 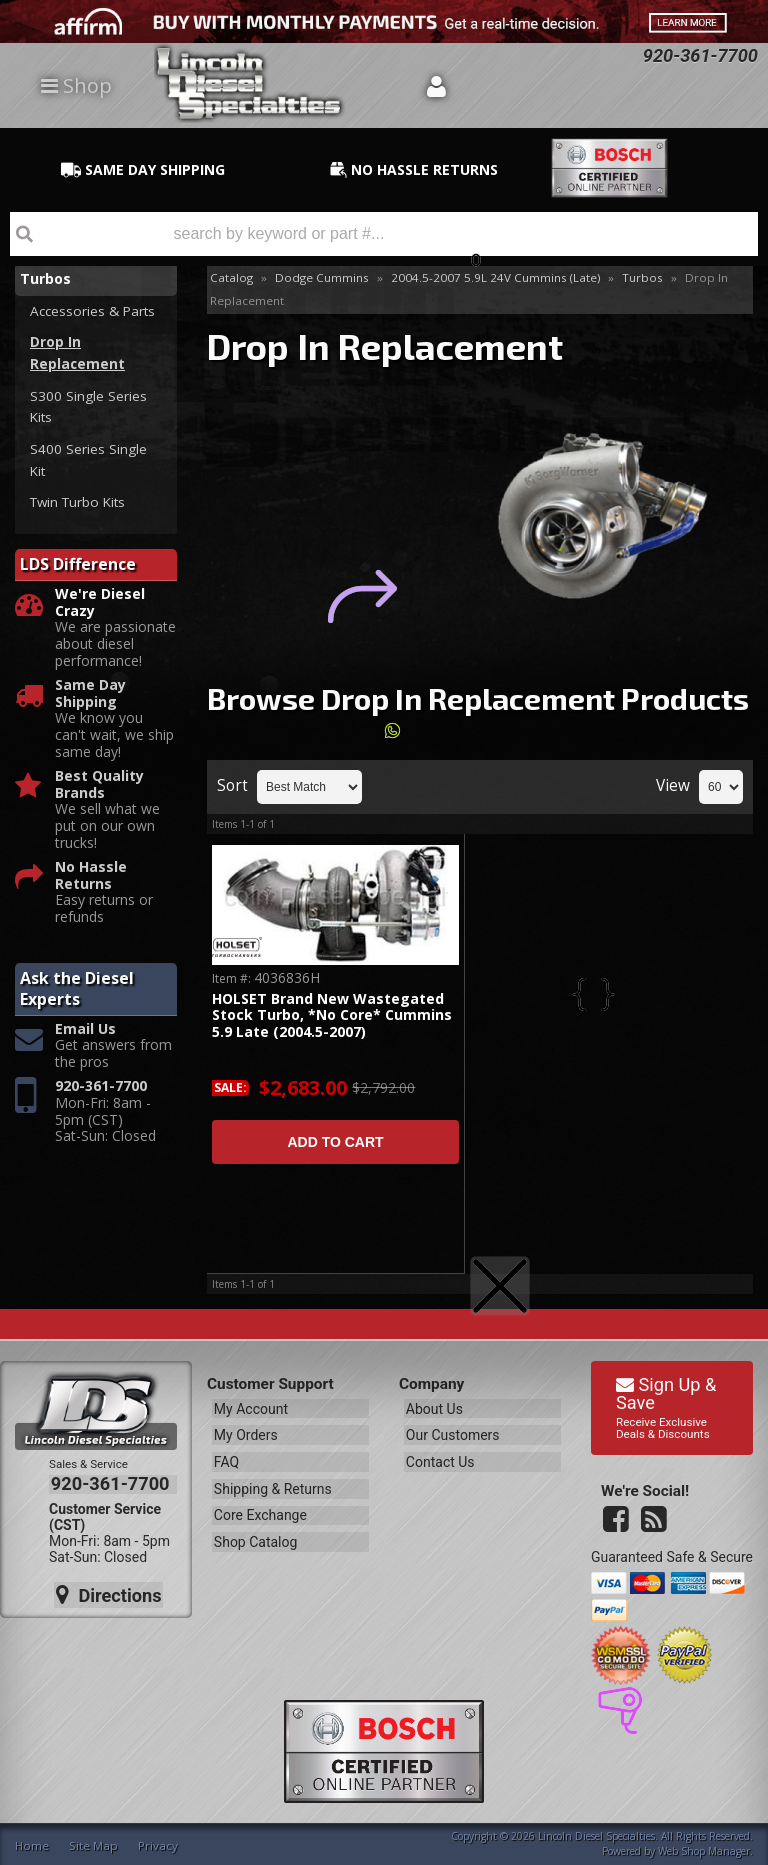 What do you see at coordinates (621, 1708) in the screenshot?
I see `hair styling or salon services` at bounding box center [621, 1708].